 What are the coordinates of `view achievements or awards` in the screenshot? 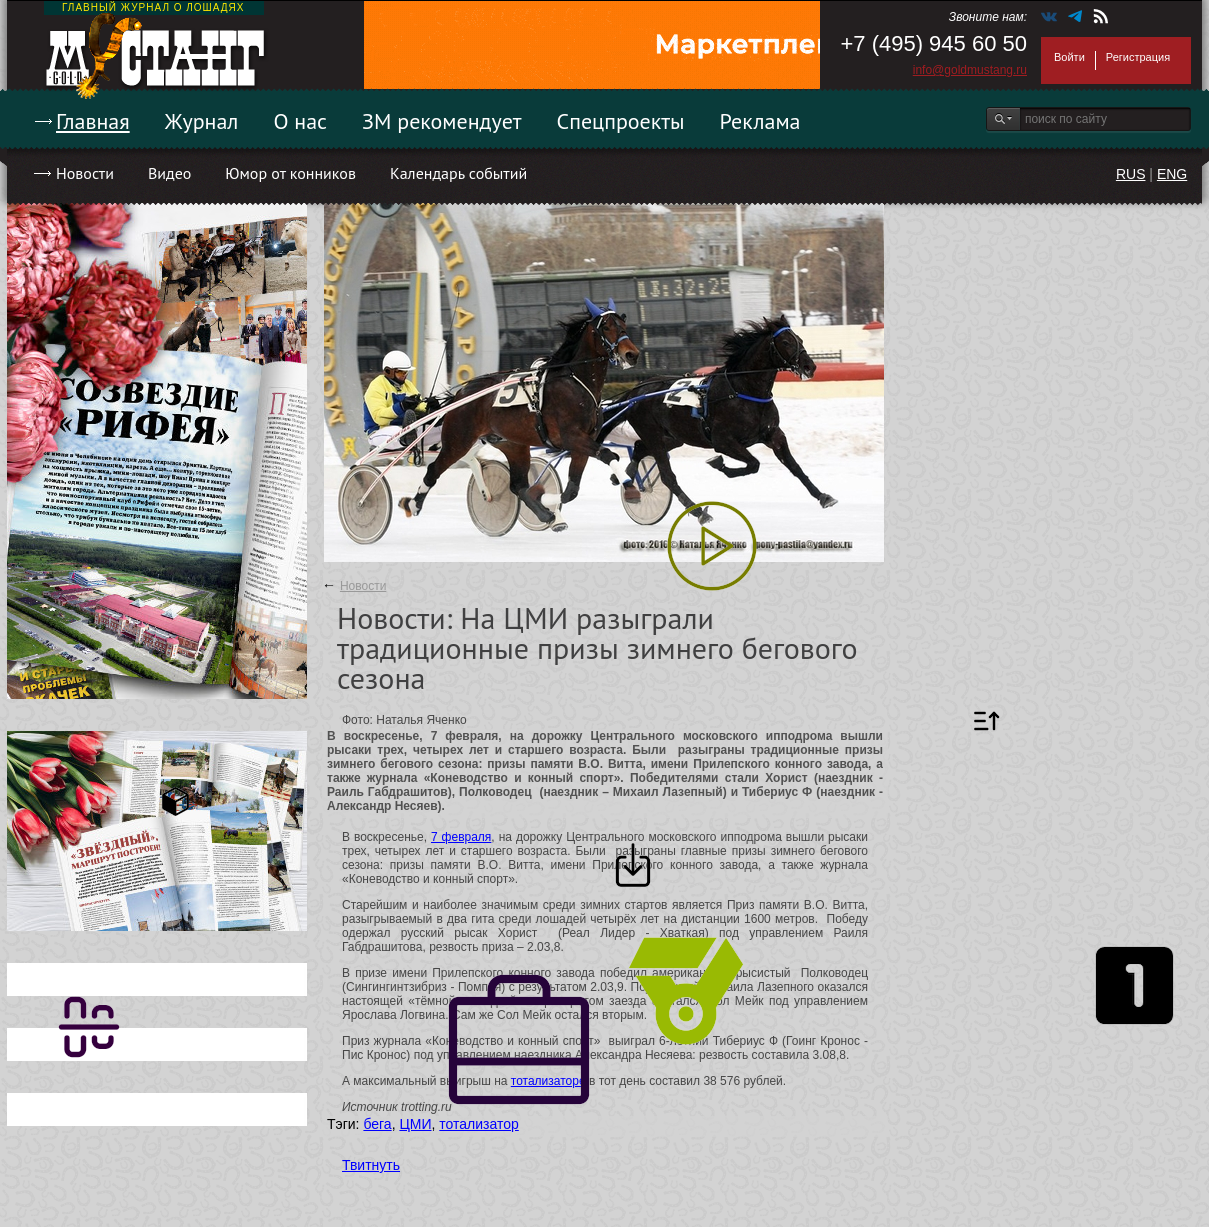 It's located at (686, 991).